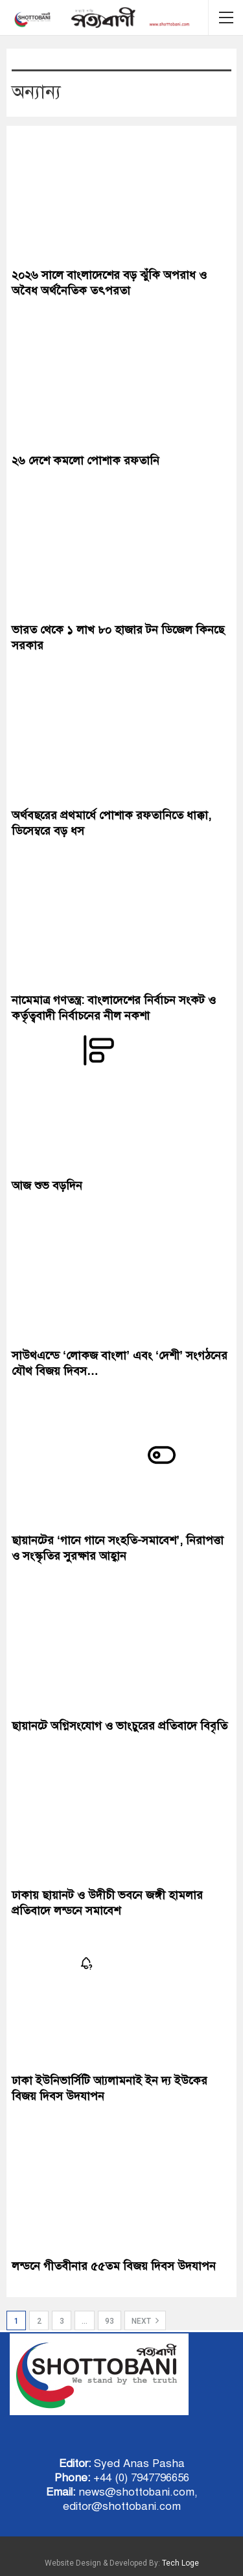  What do you see at coordinates (98, 1050) in the screenshot?
I see `align items to the start vertically` at bounding box center [98, 1050].